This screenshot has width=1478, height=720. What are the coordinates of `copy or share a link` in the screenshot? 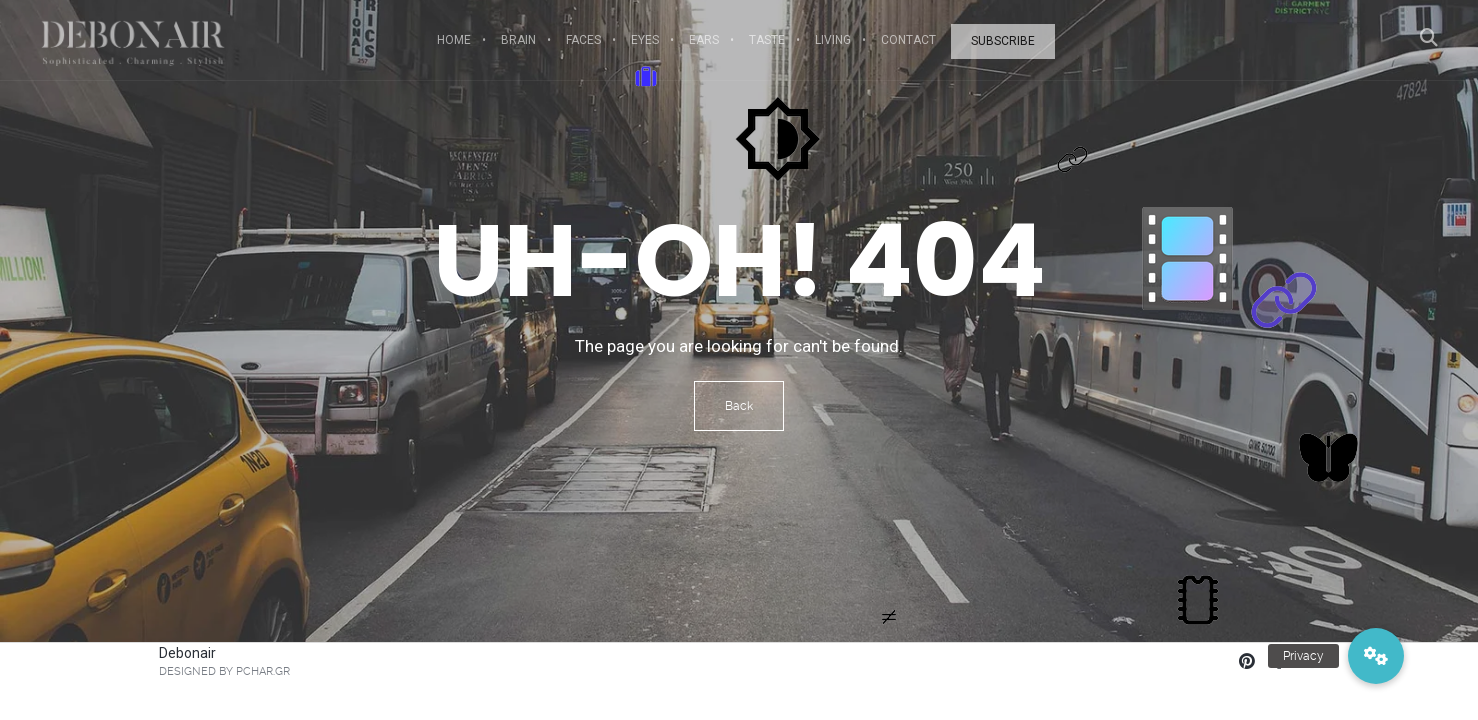 It's located at (1284, 300).